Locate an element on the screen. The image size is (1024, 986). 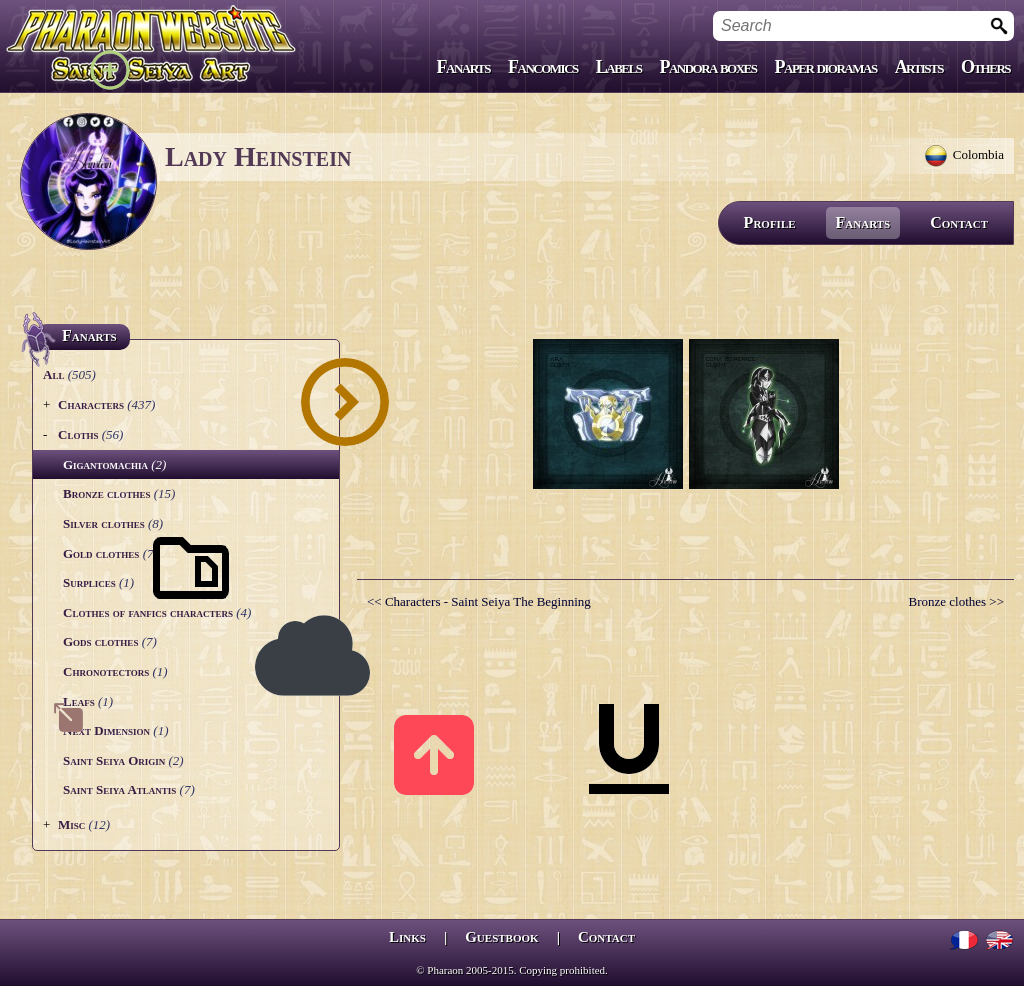
cloud storage or sync status is located at coordinates (312, 655).